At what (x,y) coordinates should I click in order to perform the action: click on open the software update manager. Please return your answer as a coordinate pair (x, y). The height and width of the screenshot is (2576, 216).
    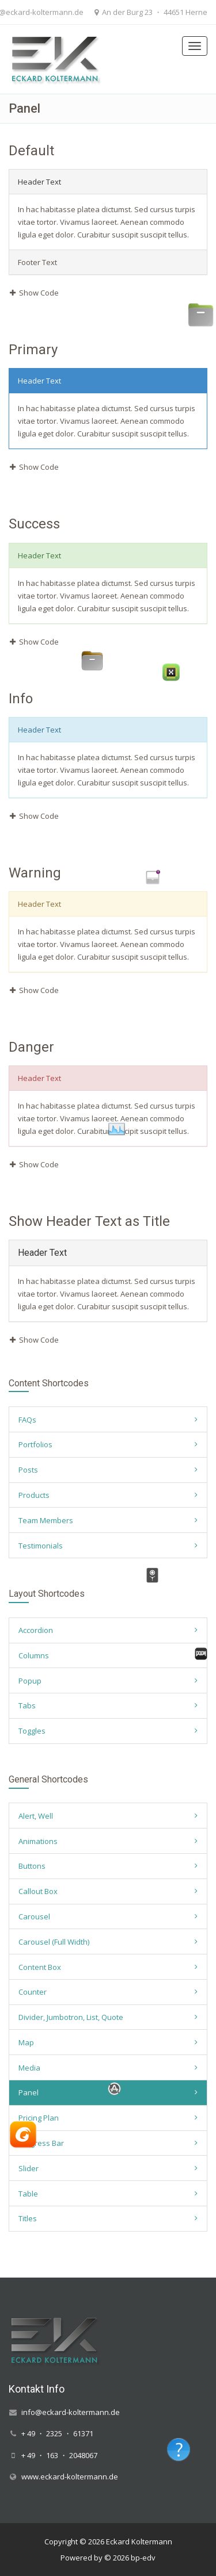
    Looking at the image, I should click on (114, 2088).